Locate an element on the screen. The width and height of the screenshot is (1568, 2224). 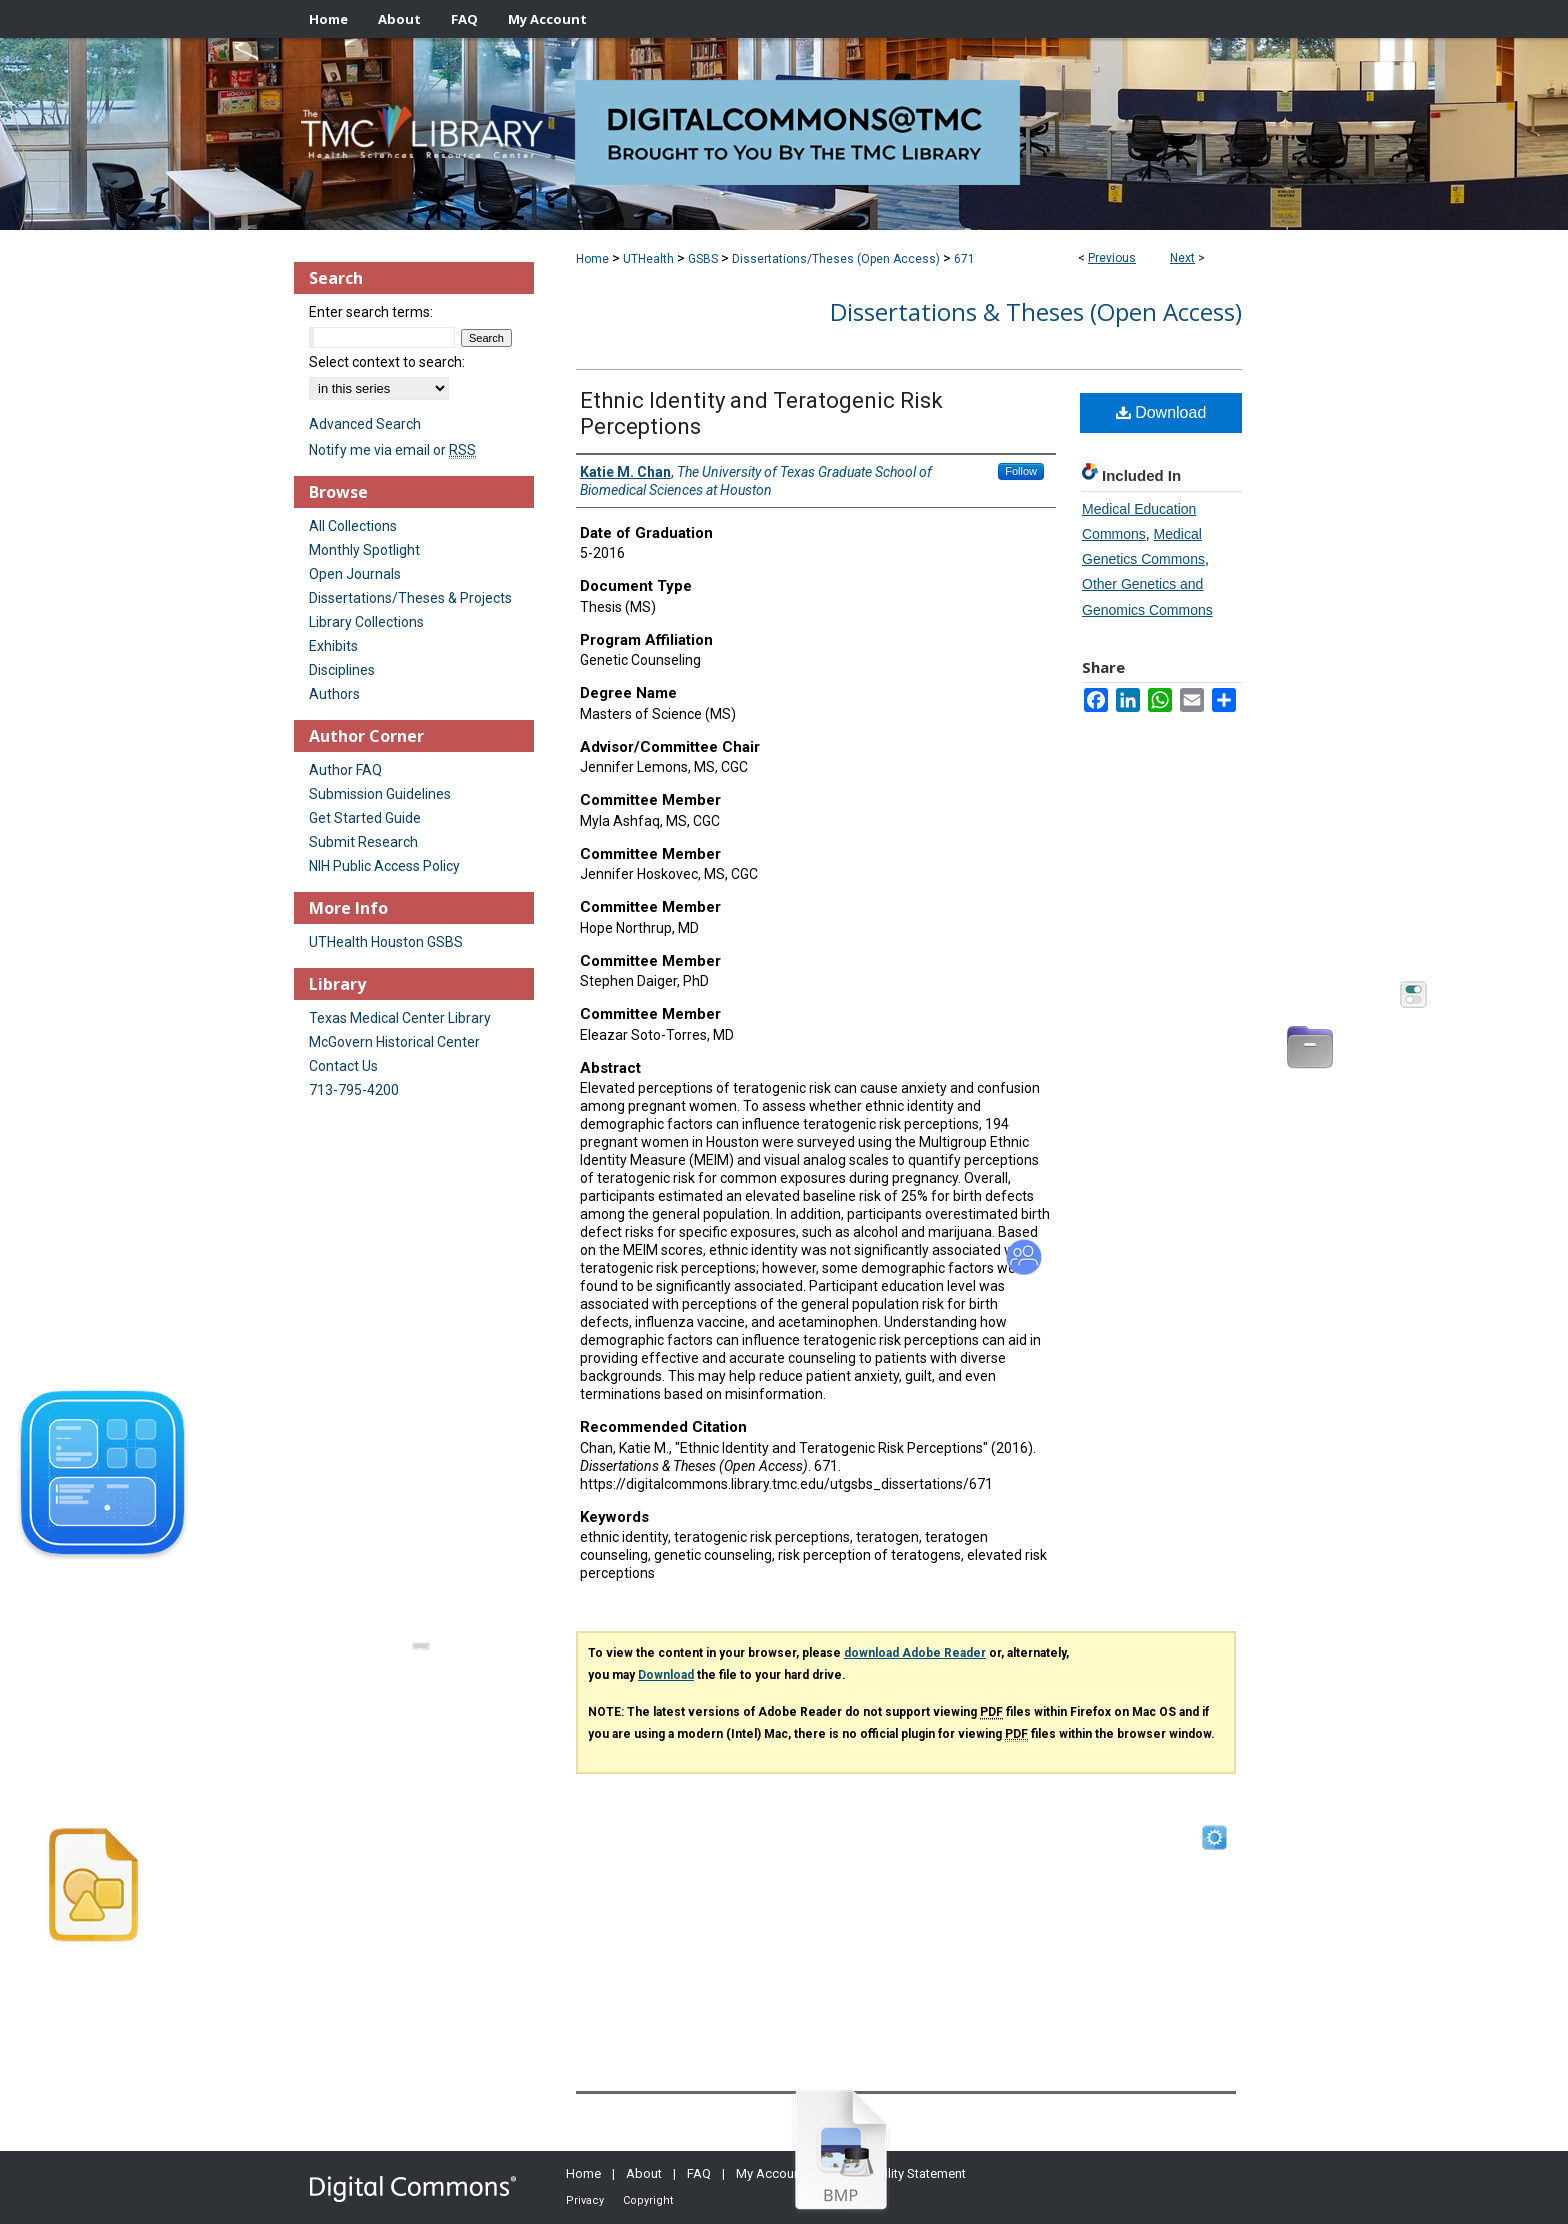
open widgetkit simulator app is located at coordinates (102, 1472).